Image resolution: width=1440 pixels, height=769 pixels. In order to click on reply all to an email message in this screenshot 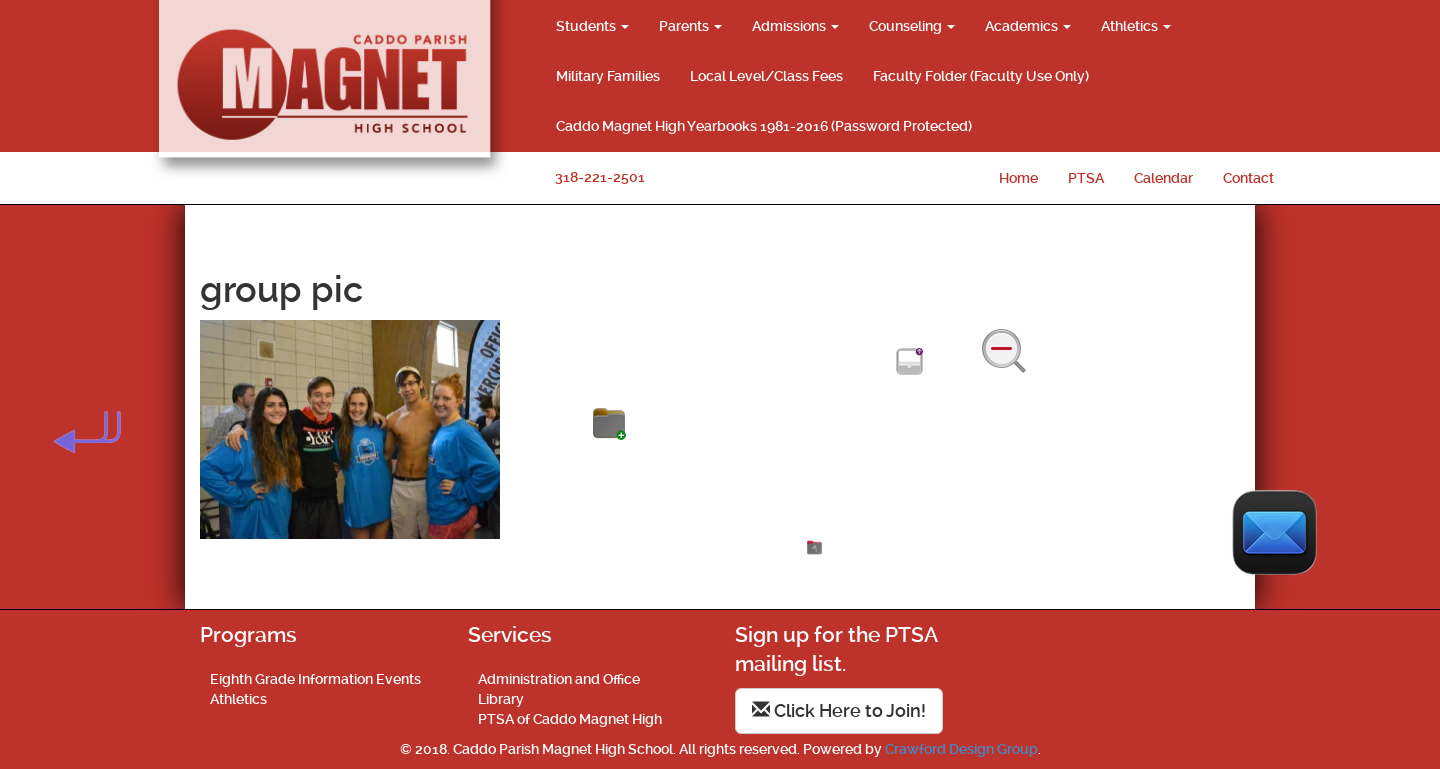, I will do `click(86, 432)`.